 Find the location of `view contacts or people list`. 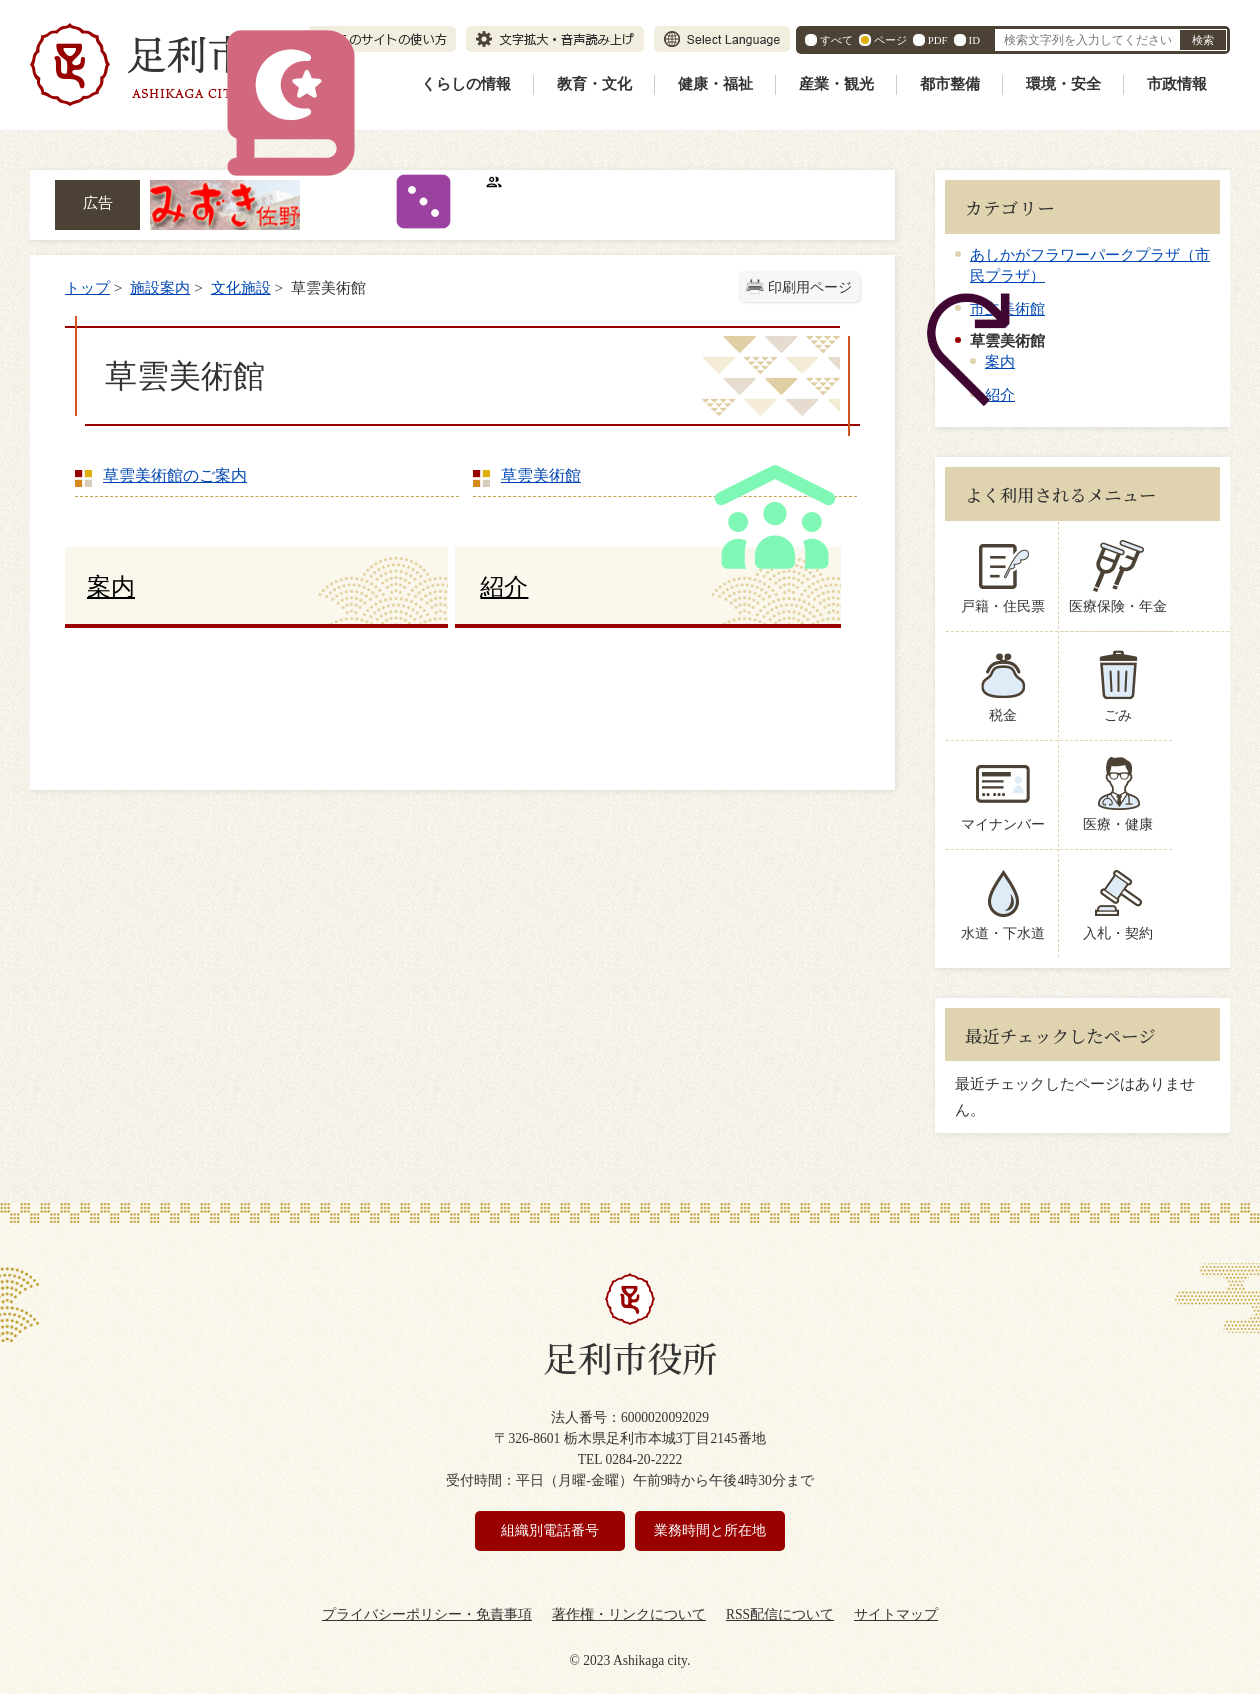

view contacts or people list is located at coordinates (494, 182).